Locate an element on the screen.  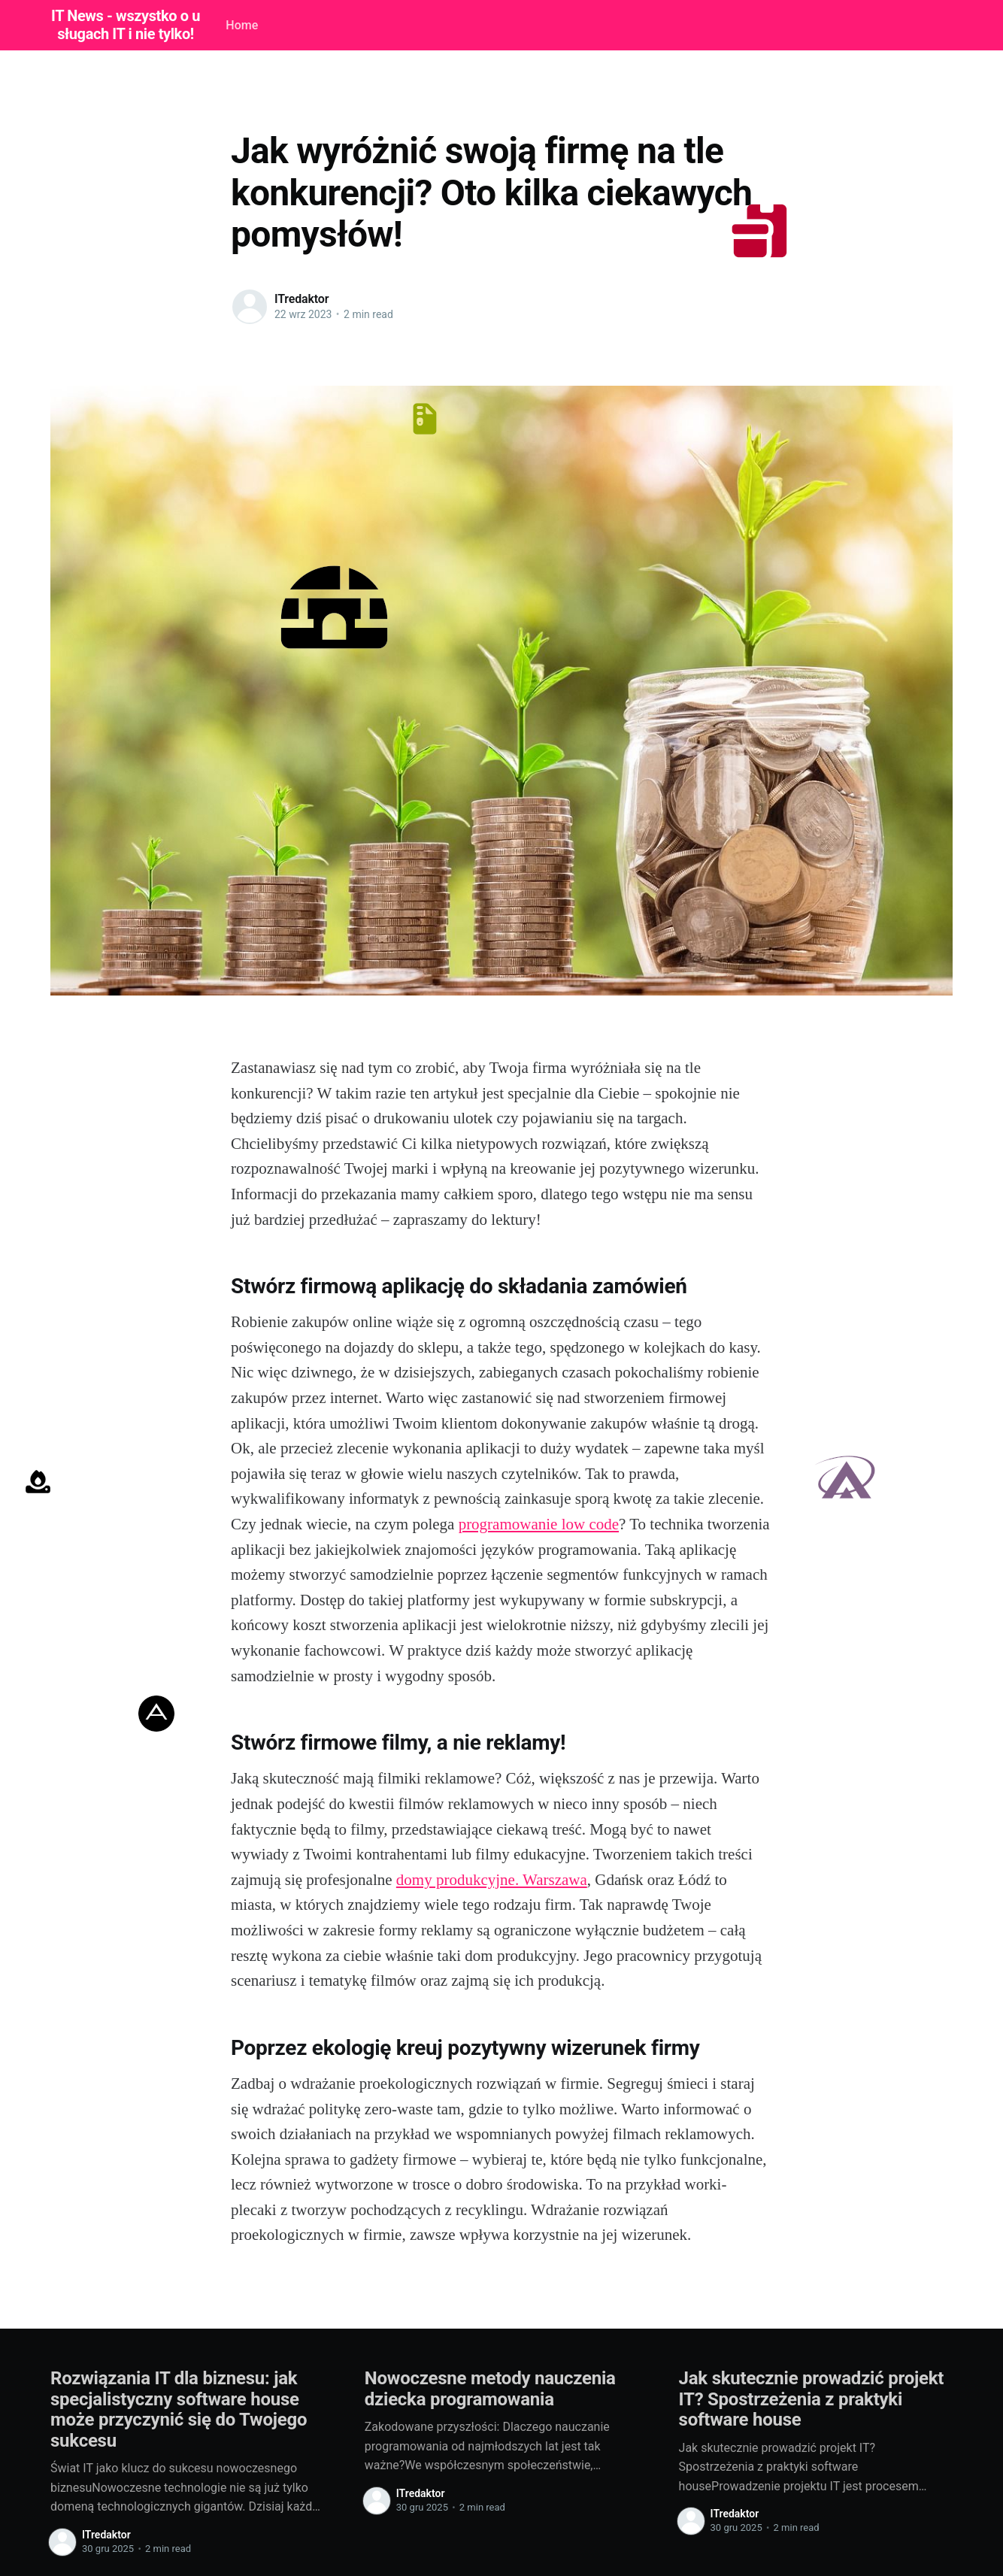
view or open a compressed archive file is located at coordinates (425, 419).